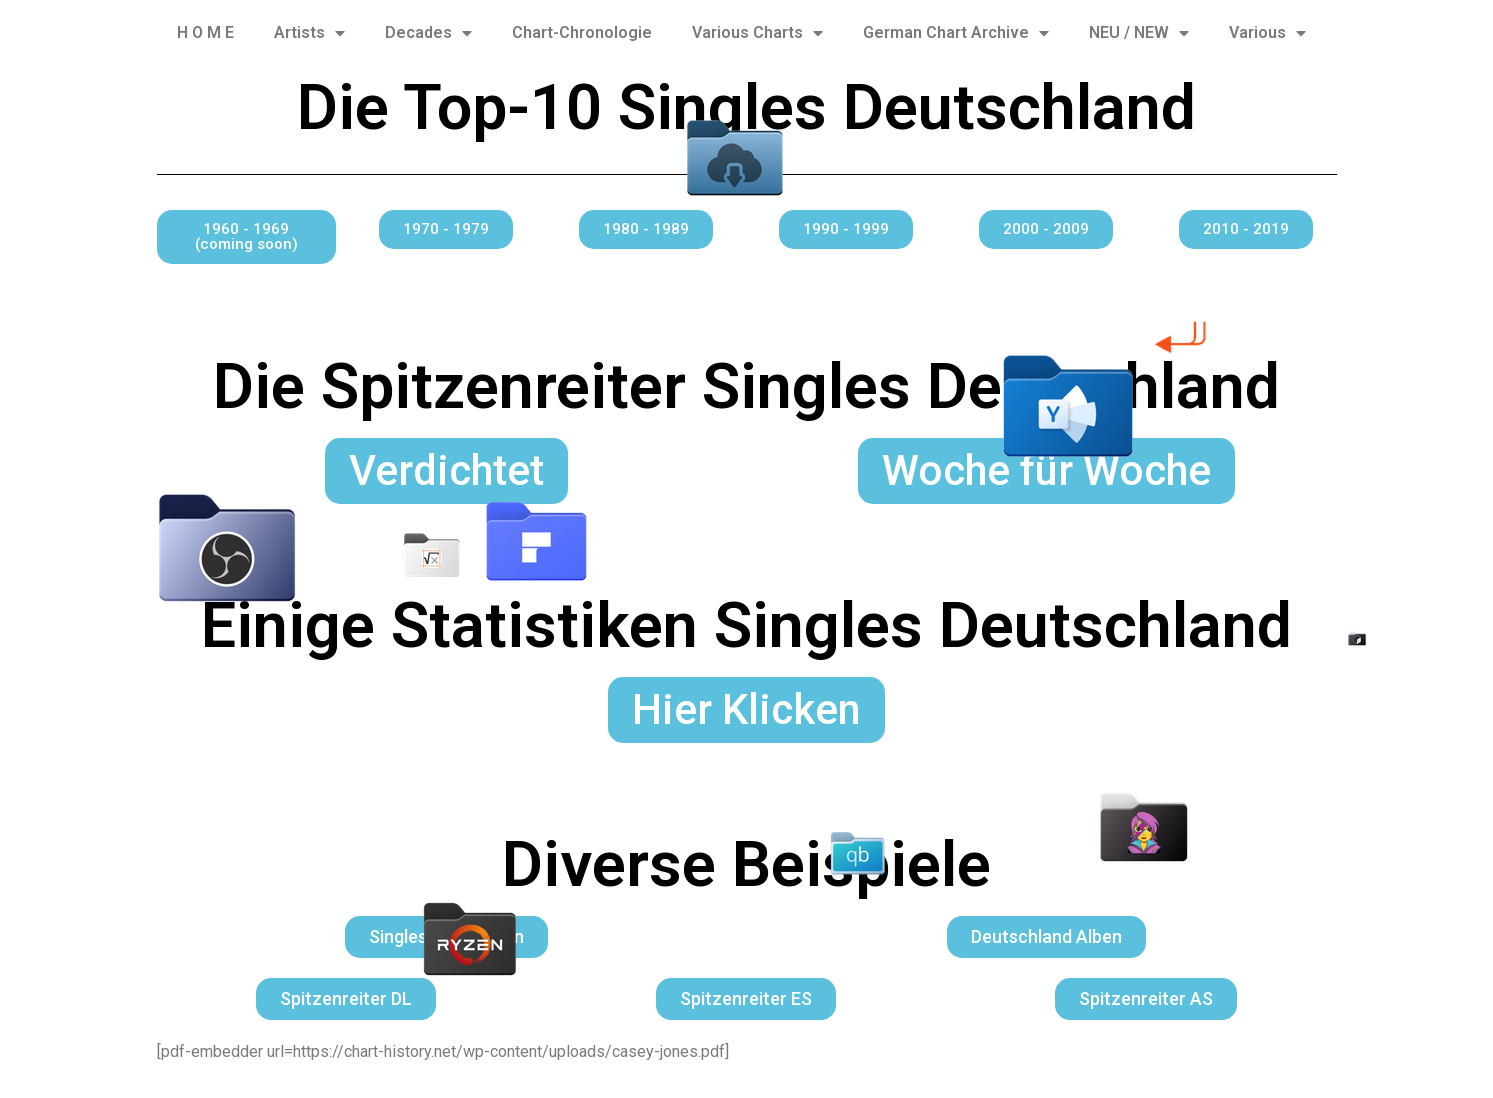 This screenshot has height=1098, width=1493. I want to click on open wondershare pdfreader documents folder, so click(536, 544).